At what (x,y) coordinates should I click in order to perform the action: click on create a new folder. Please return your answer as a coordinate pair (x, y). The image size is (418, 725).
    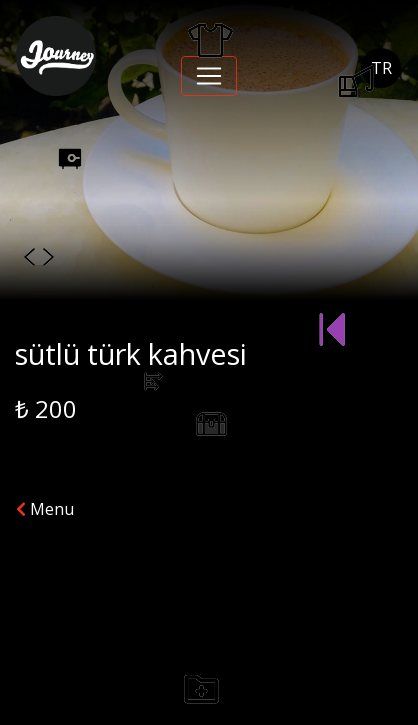
    Looking at the image, I should click on (201, 688).